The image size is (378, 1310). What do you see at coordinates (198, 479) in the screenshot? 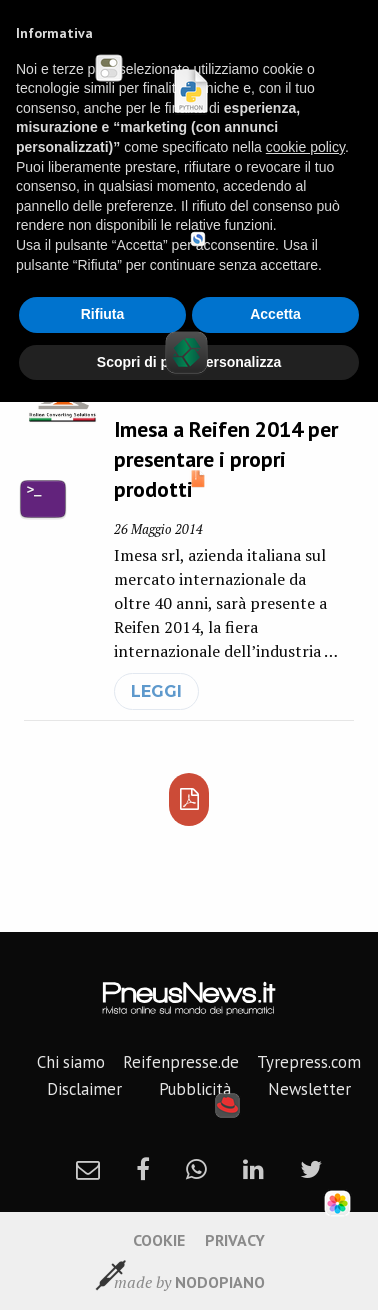
I see `an ARJ compressed archive file` at bounding box center [198, 479].